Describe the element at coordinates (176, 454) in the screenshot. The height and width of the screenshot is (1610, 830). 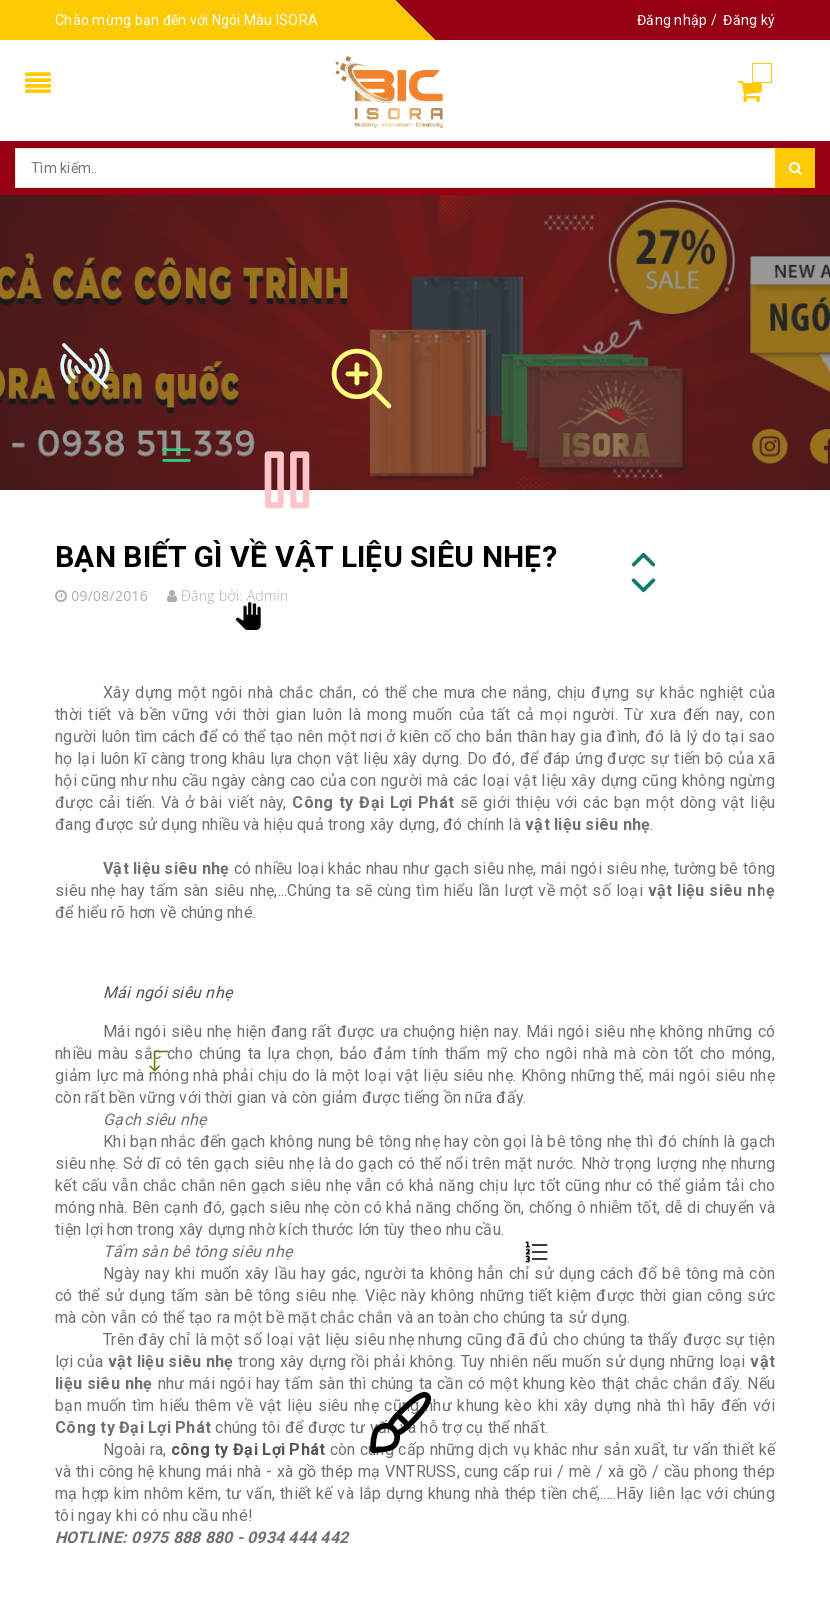
I see `open navigation menu` at that location.